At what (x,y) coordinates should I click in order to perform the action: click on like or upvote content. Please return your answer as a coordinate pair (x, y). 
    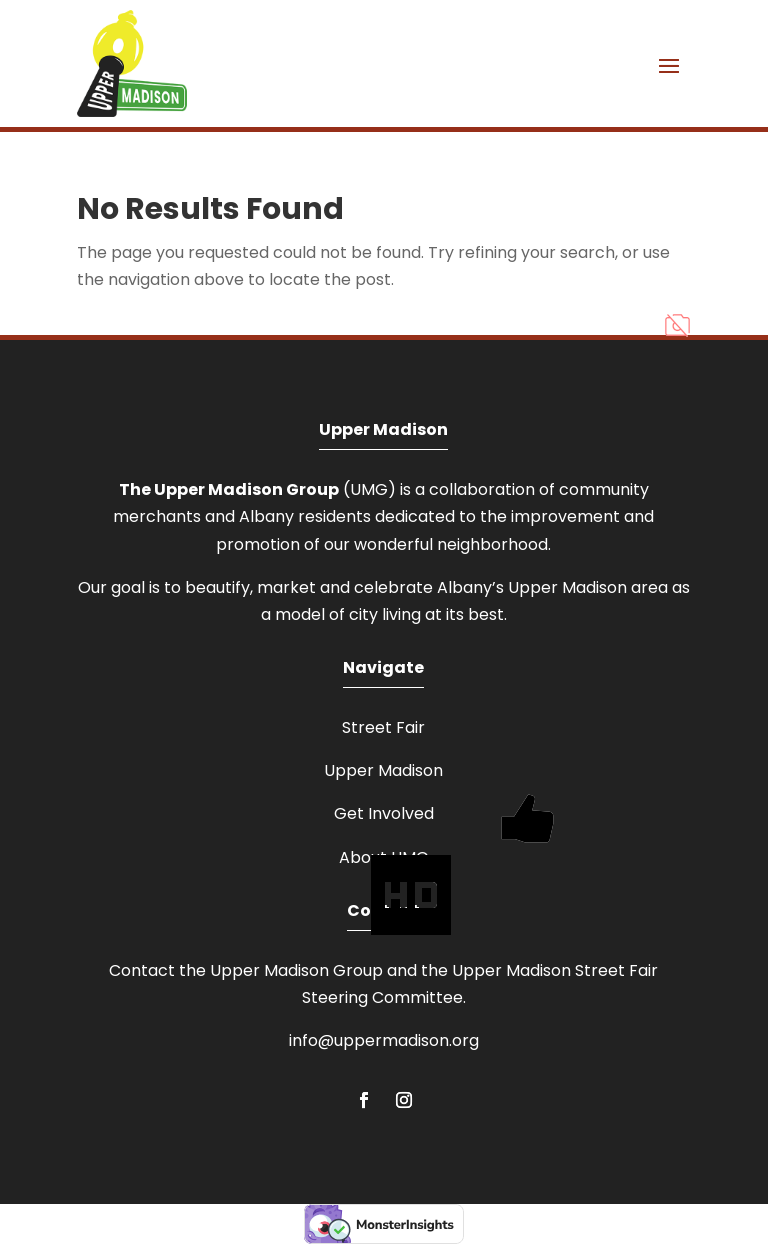
    Looking at the image, I should click on (527, 818).